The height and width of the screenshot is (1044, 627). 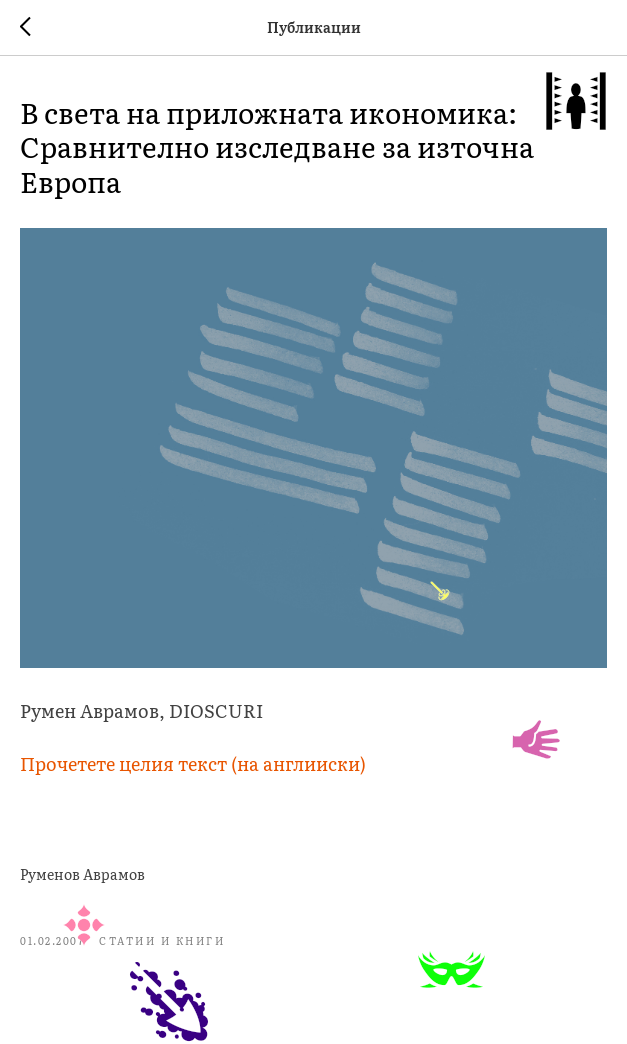 What do you see at coordinates (536, 737) in the screenshot?
I see `play hand gesture in a game (paper in rock-paper-scissors)` at bounding box center [536, 737].